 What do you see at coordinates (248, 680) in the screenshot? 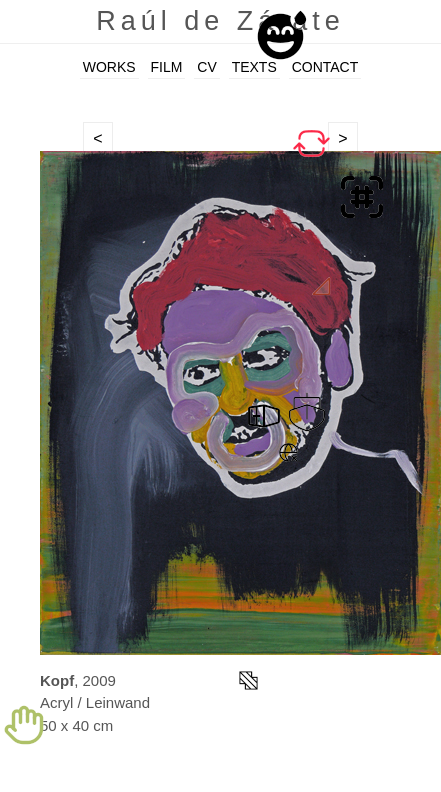
I see `merge or combine selected layers` at bounding box center [248, 680].